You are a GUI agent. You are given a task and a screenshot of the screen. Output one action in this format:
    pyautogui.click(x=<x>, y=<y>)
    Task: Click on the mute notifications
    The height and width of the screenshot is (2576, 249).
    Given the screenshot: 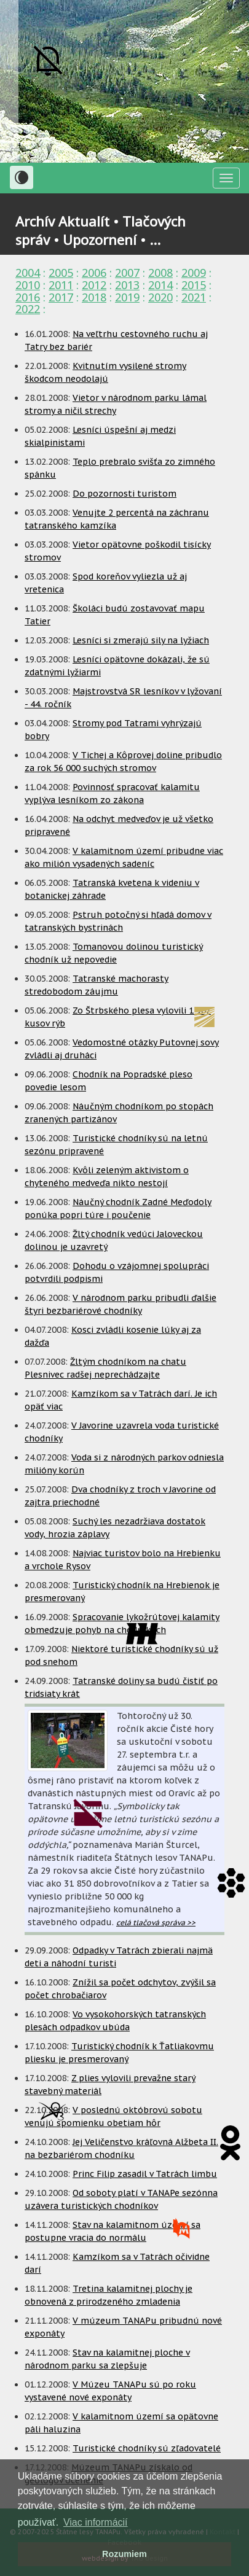 What is the action you would take?
    pyautogui.click(x=48, y=60)
    